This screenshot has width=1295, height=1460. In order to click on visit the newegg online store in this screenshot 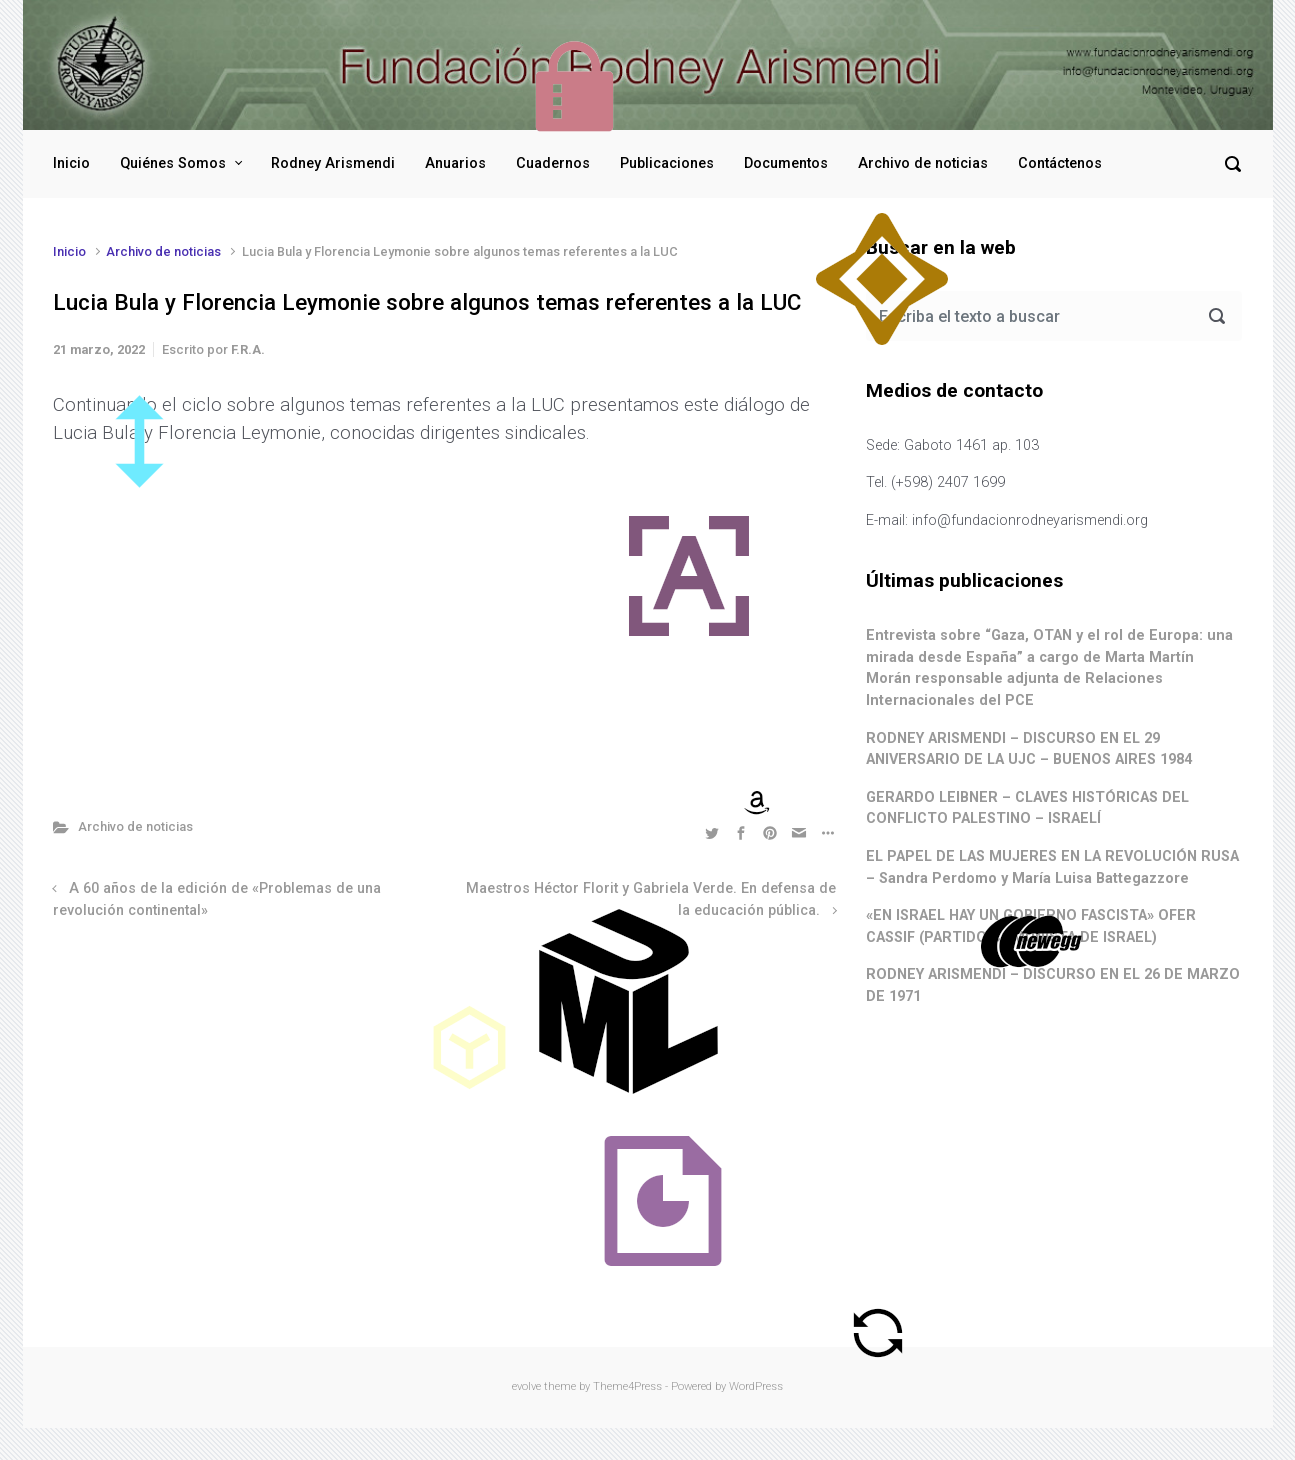, I will do `click(1031, 941)`.